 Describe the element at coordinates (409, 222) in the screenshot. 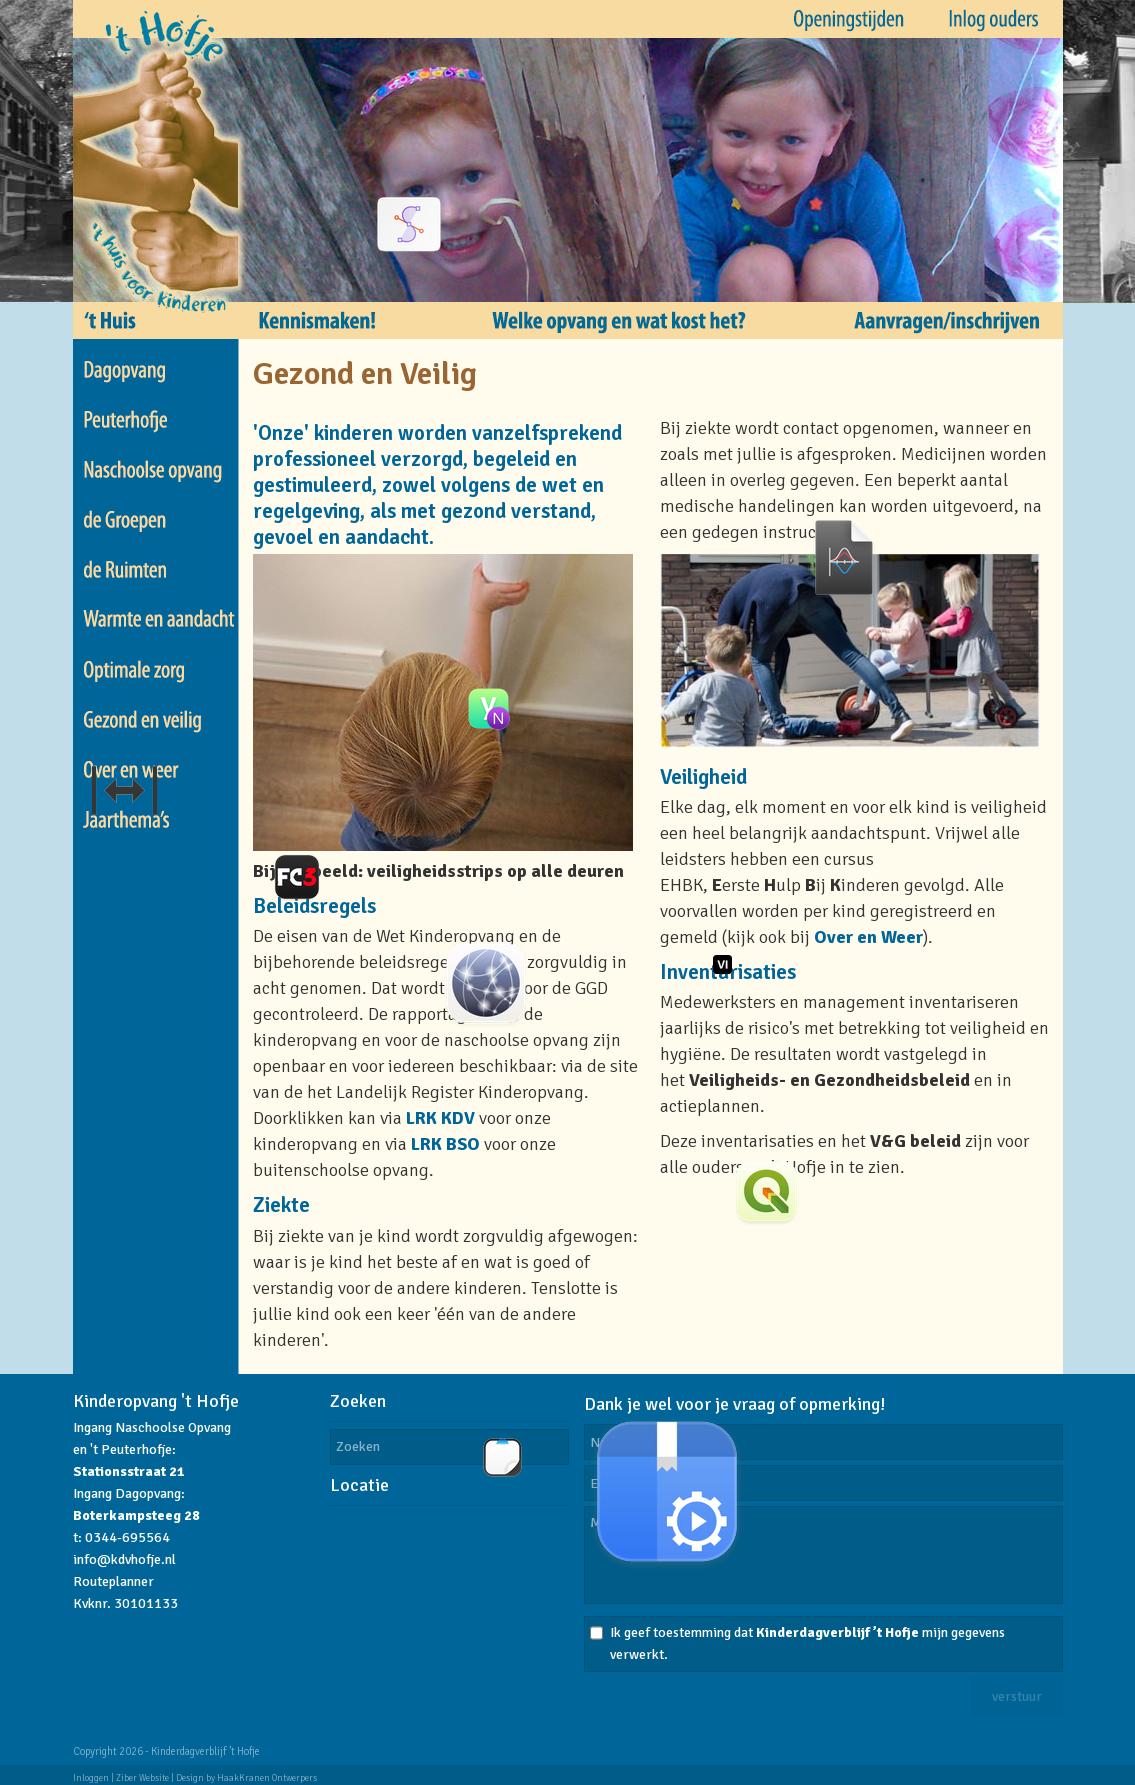

I see `compressed SVG image file` at that location.